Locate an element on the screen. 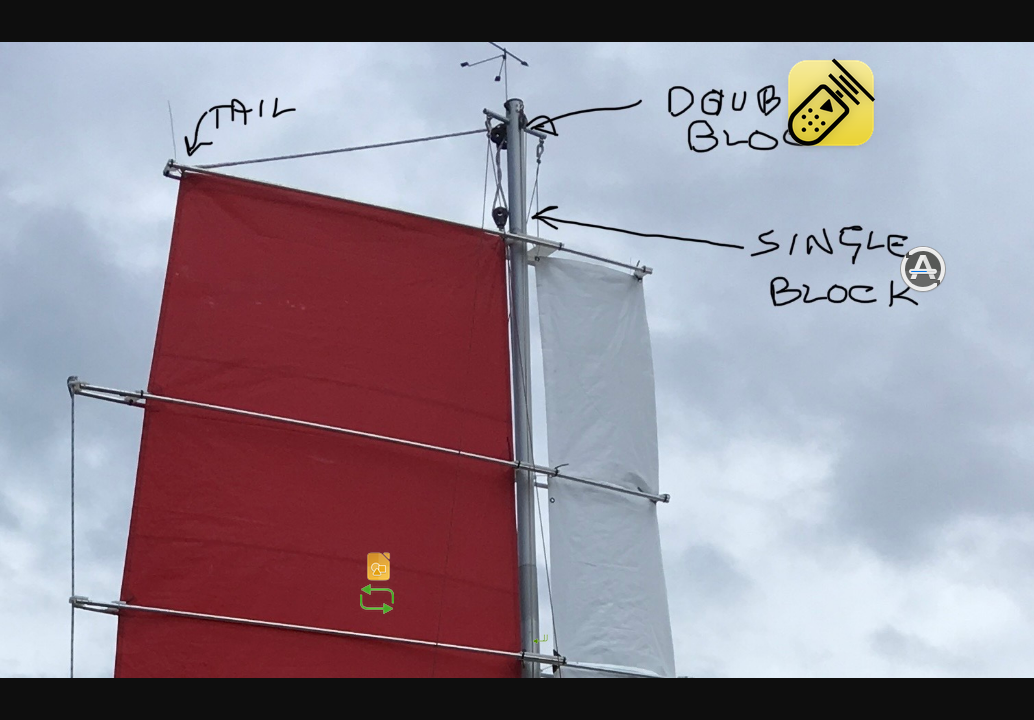 The height and width of the screenshot is (720, 1034). check for available software updates is located at coordinates (923, 269).